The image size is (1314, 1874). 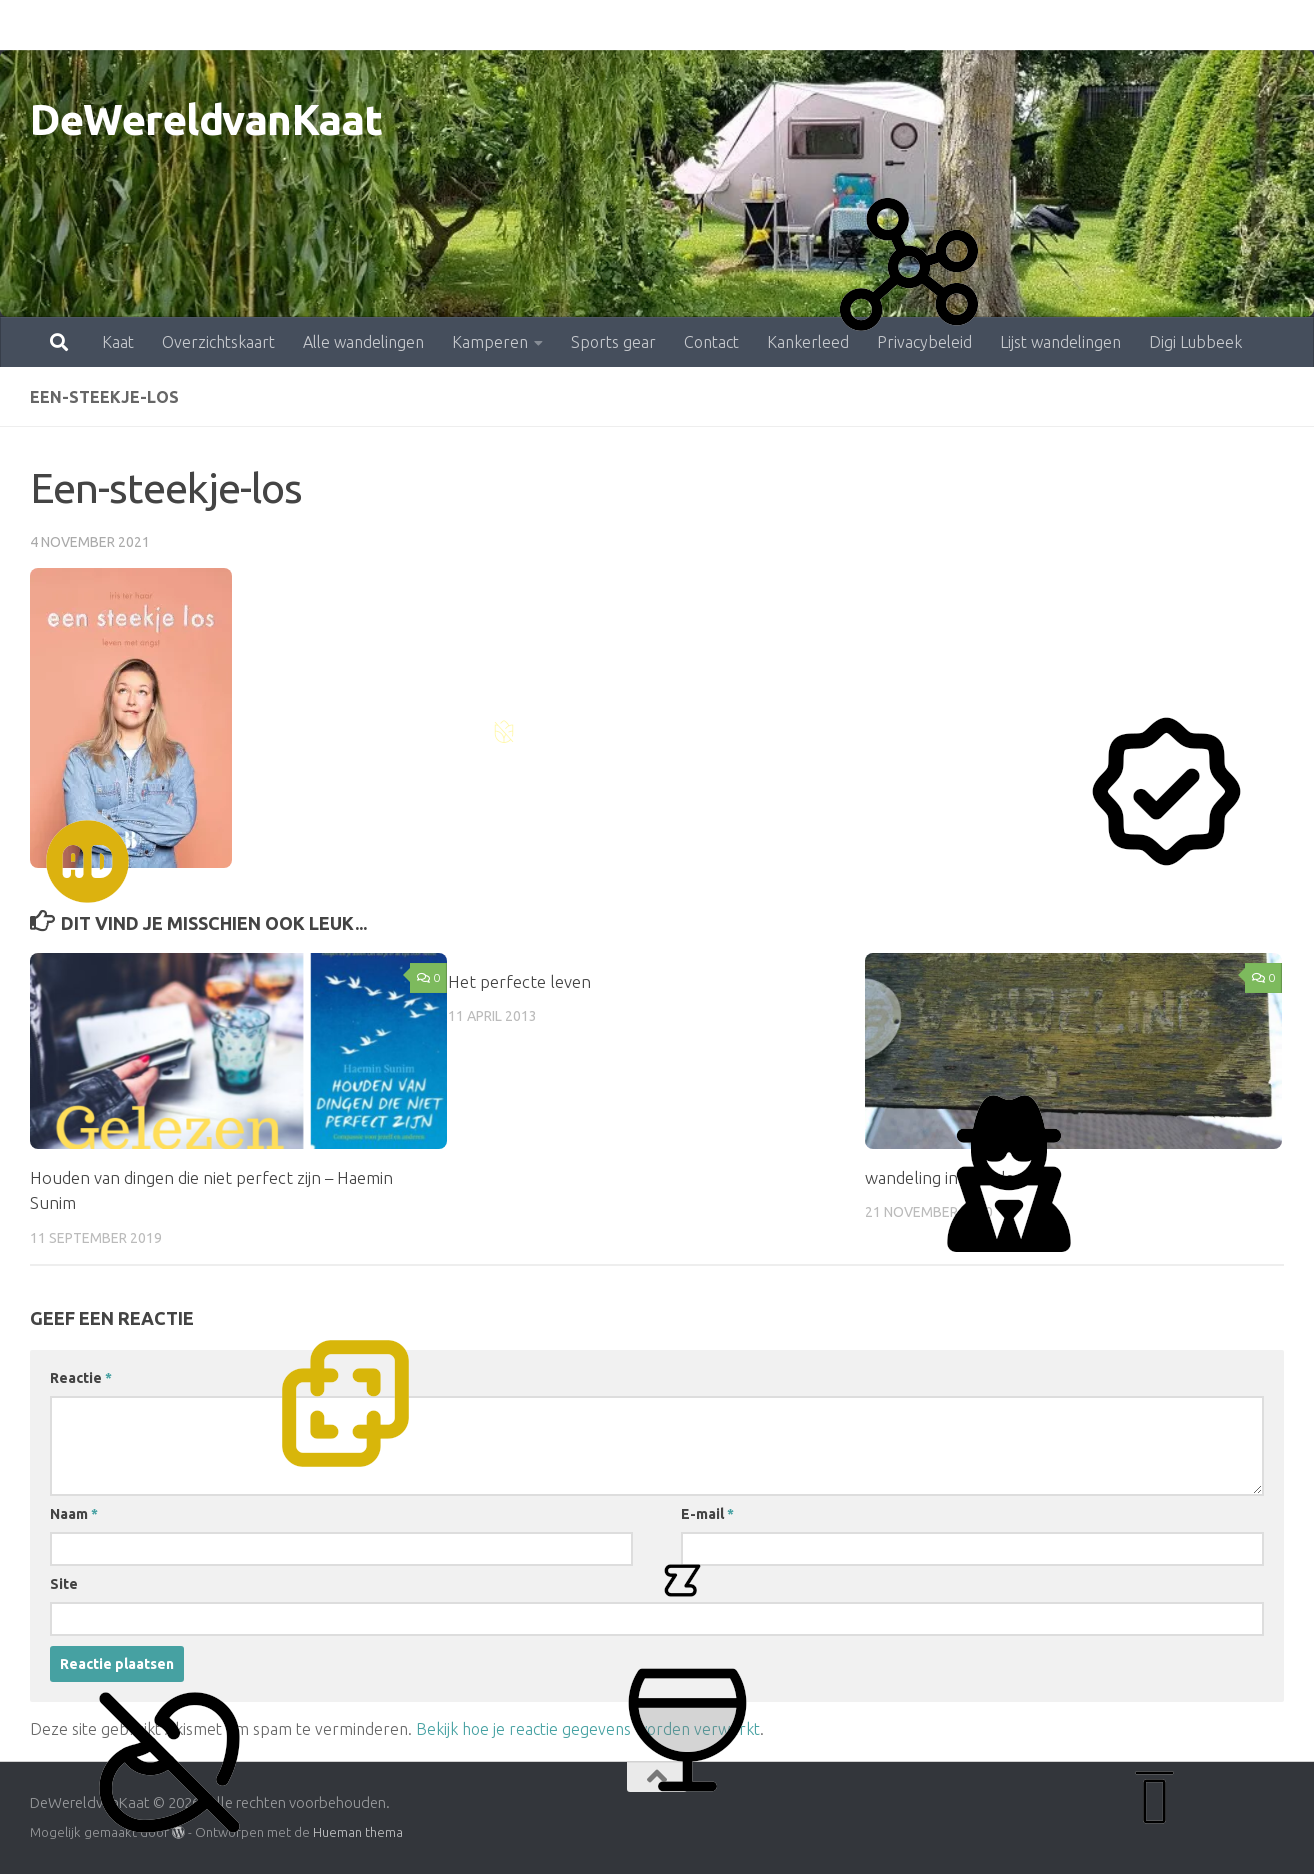 I want to click on indicates sponsored or advertisement content, so click(x=87, y=861).